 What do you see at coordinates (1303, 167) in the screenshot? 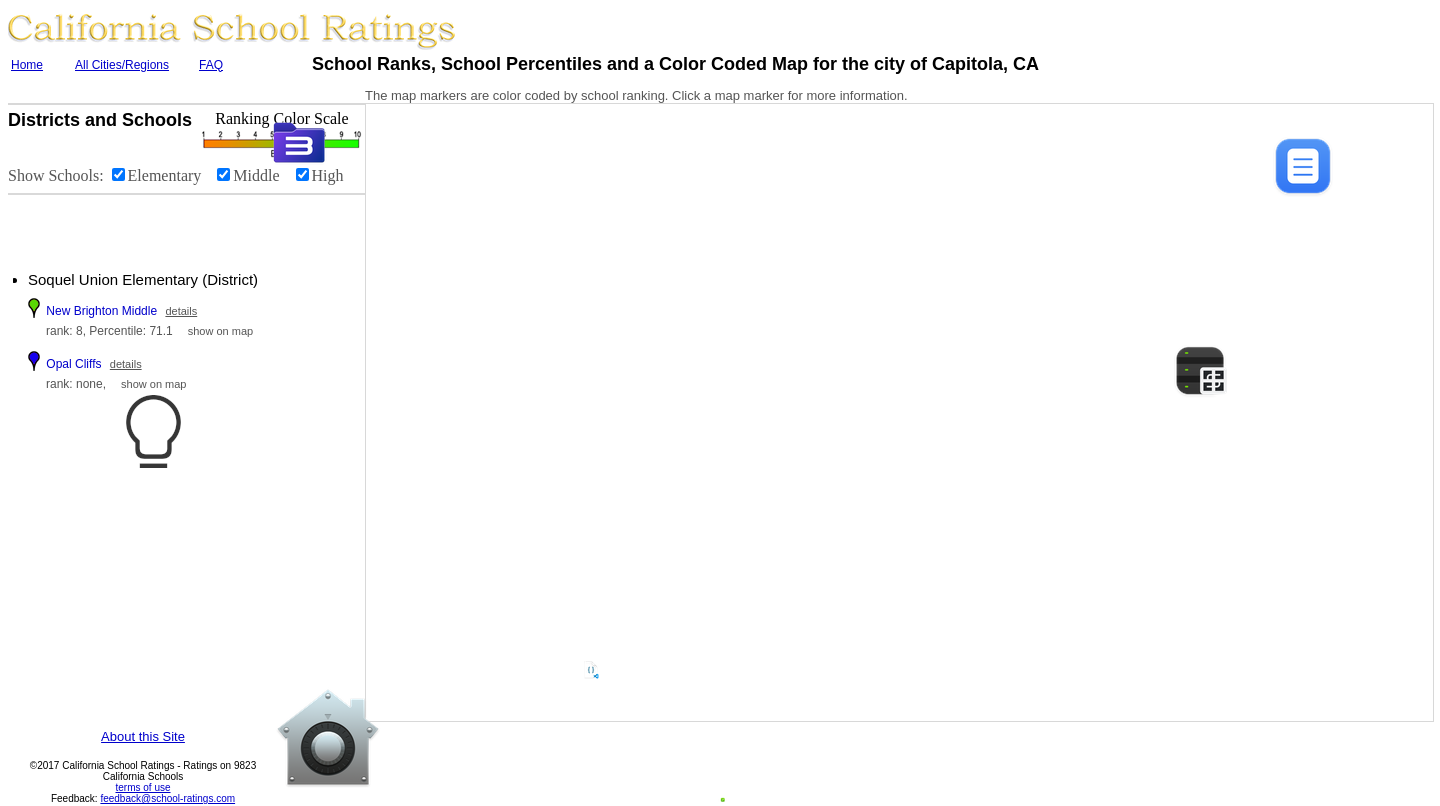
I see `open system actions or shortcuts settings` at bounding box center [1303, 167].